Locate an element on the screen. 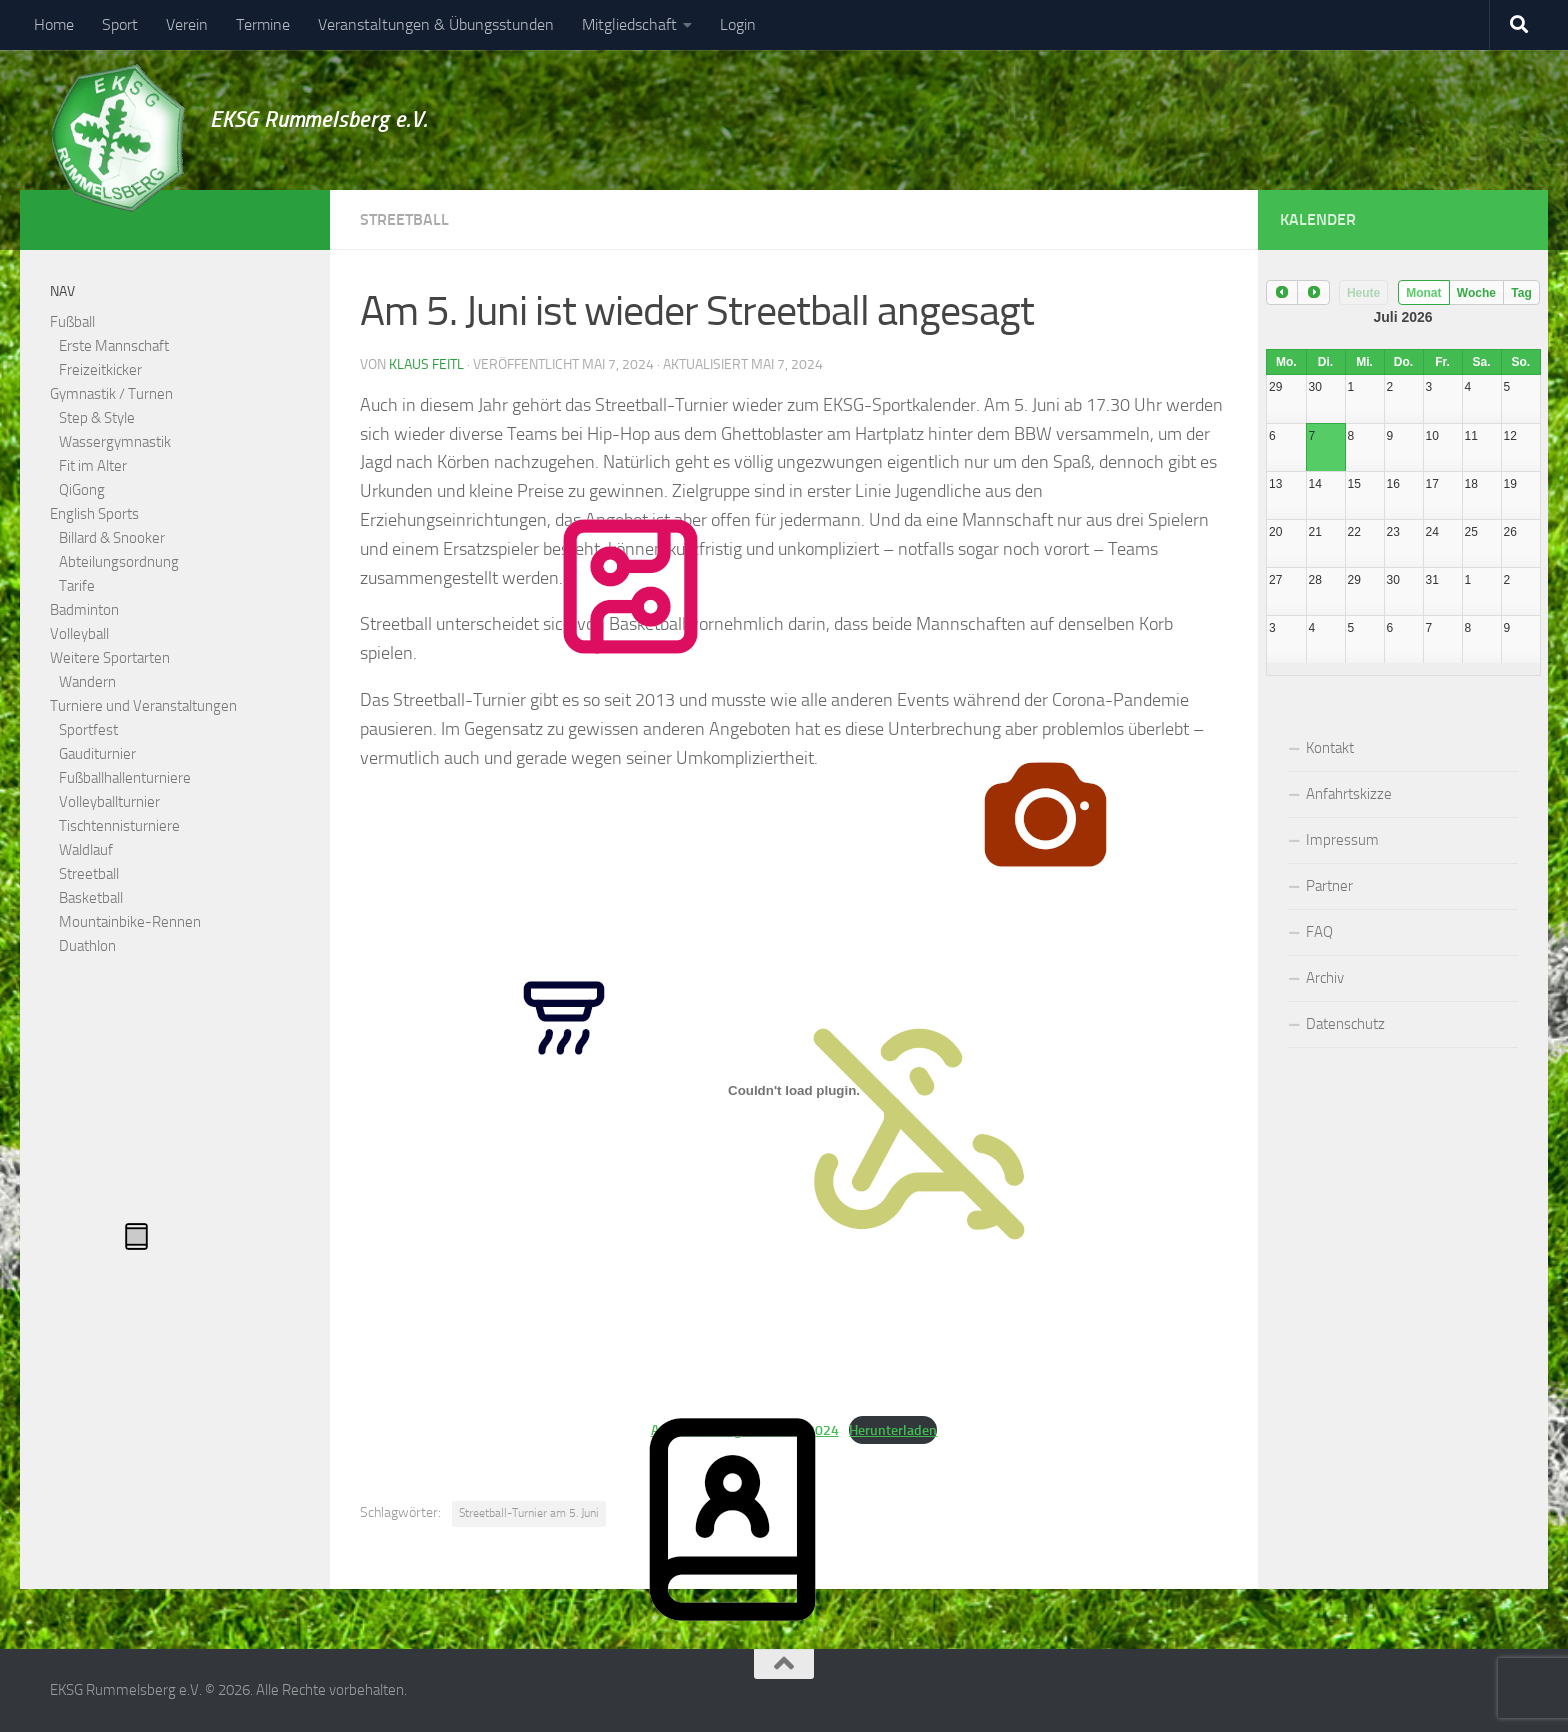 This screenshot has height=1732, width=1568. view contact directory is located at coordinates (732, 1519).